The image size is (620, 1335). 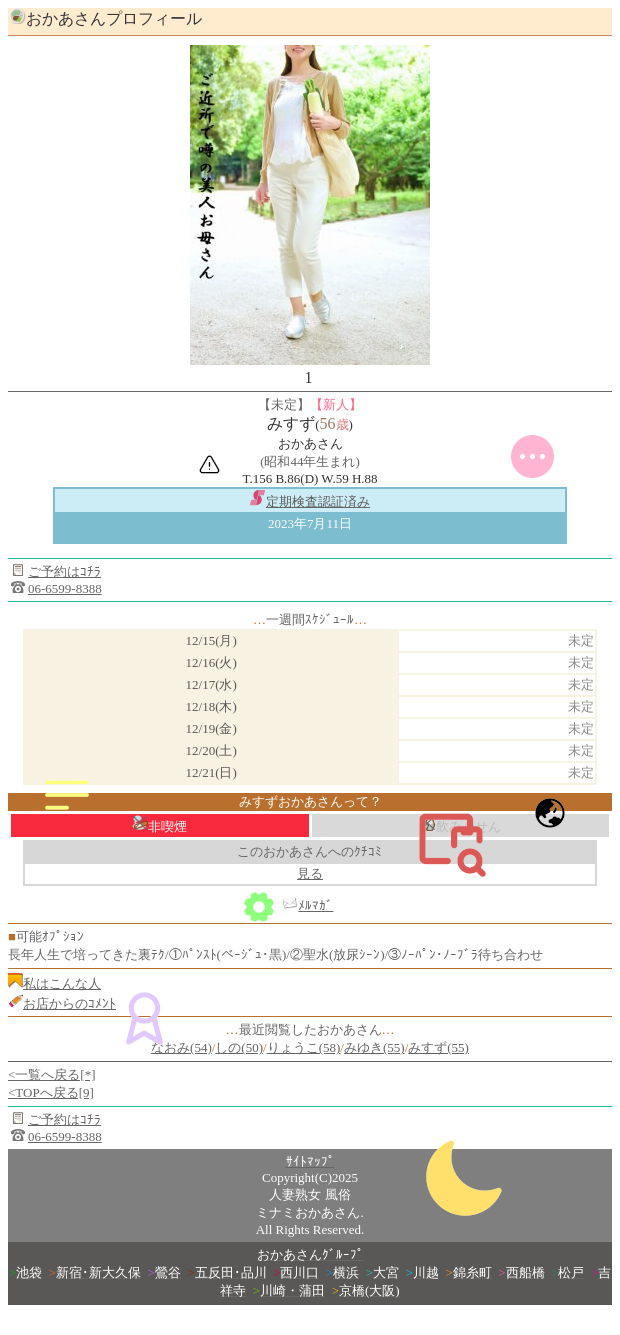 I want to click on search for connected devices, so click(x=451, y=842).